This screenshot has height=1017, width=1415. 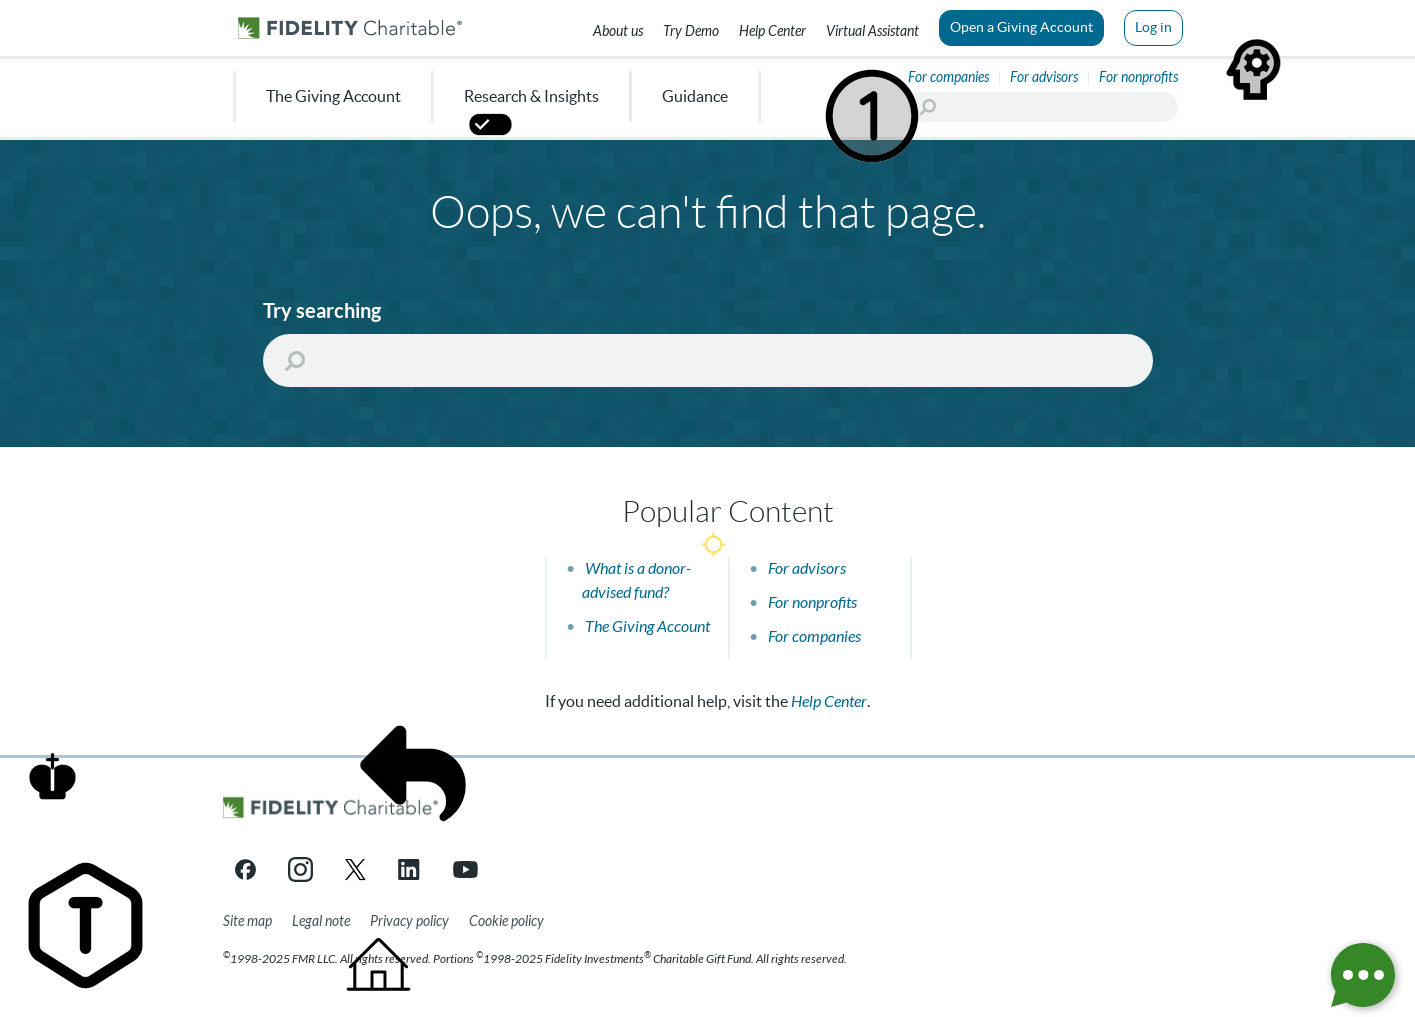 I want to click on indicates the first step in a sequence or tutorial, so click(x=872, y=116).